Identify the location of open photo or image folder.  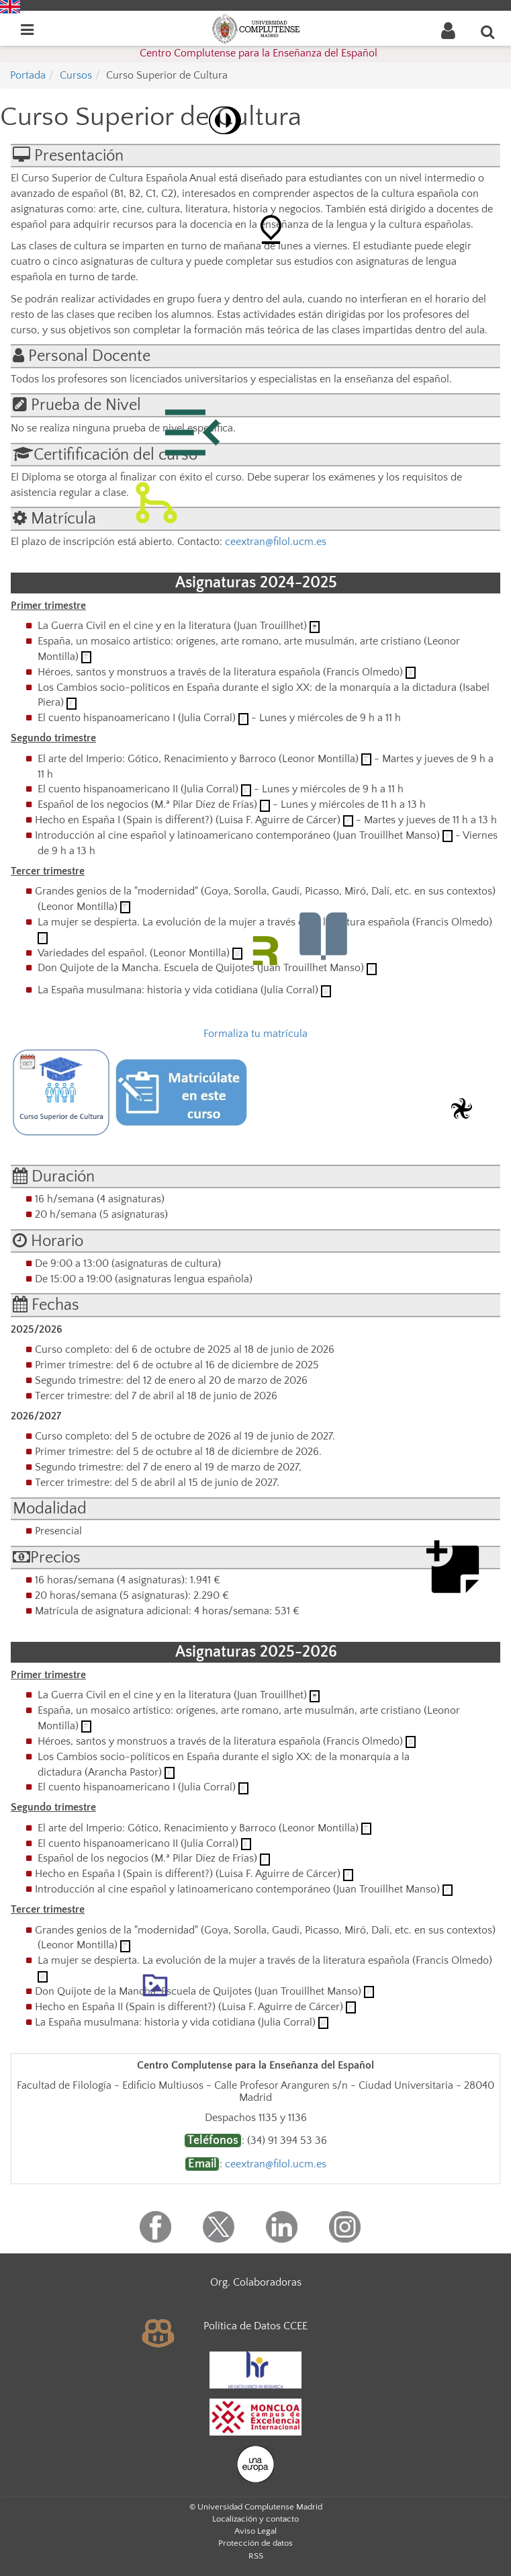
(155, 1985).